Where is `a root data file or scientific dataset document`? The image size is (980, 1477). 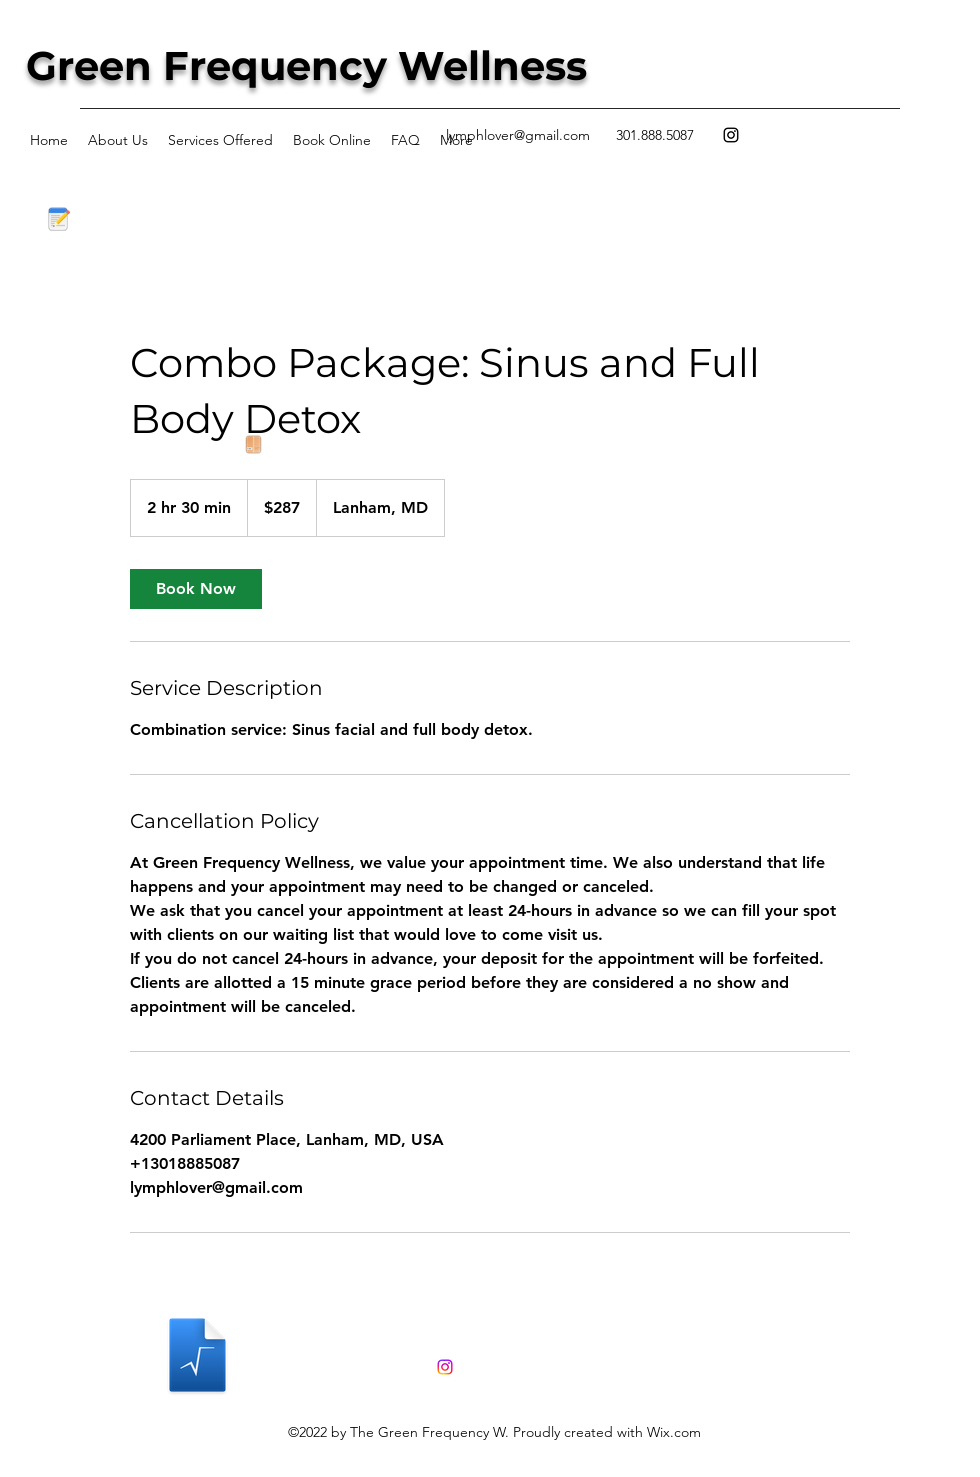
a root data file or scientific dataset document is located at coordinates (197, 1356).